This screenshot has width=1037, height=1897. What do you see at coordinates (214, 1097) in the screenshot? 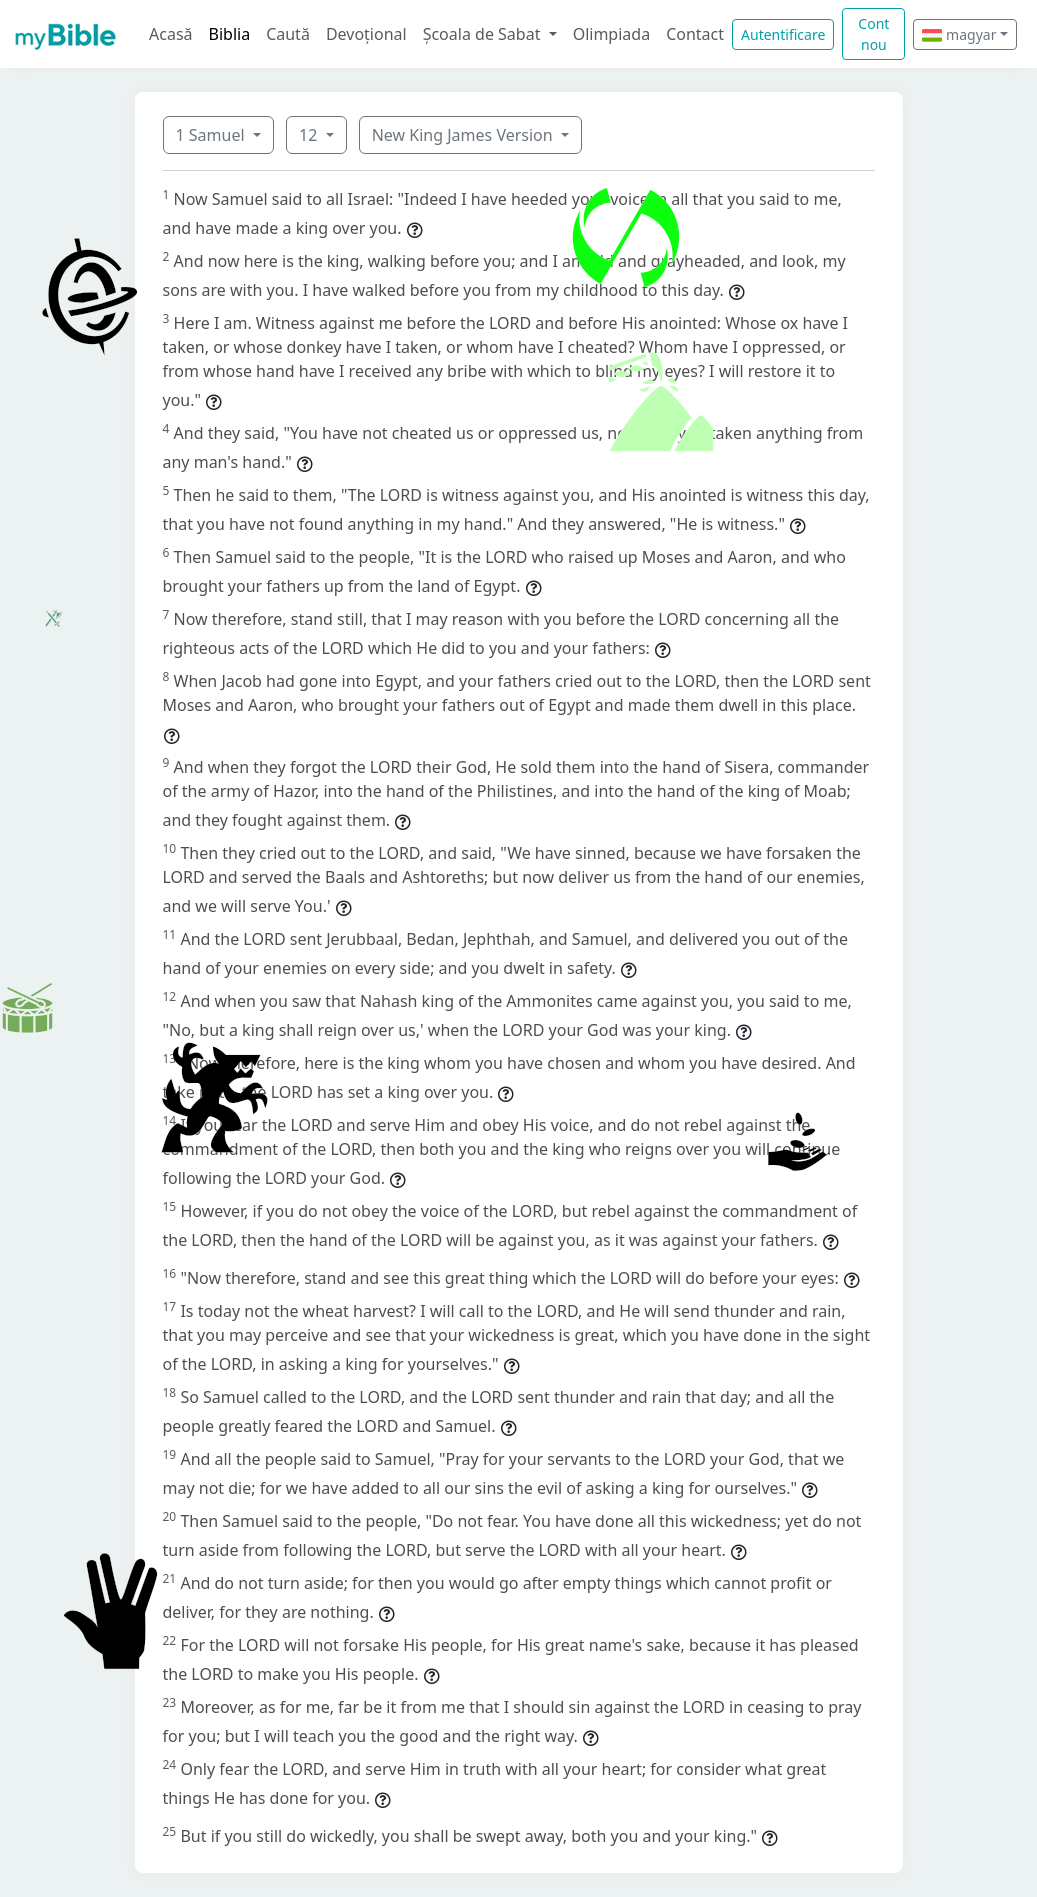
I see `select werewolf character or role` at bounding box center [214, 1097].